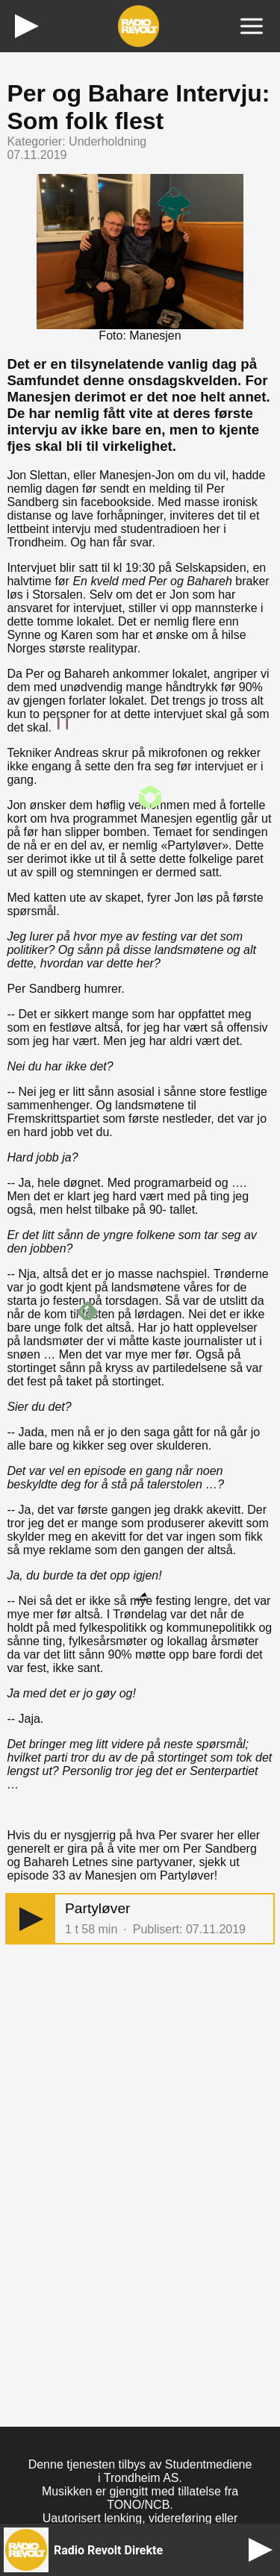 The image size is (280, 2576). What do you see at coordinates (63, 723) in the screenshot?
I see `pause media playback` at bounding box center [63, 723].